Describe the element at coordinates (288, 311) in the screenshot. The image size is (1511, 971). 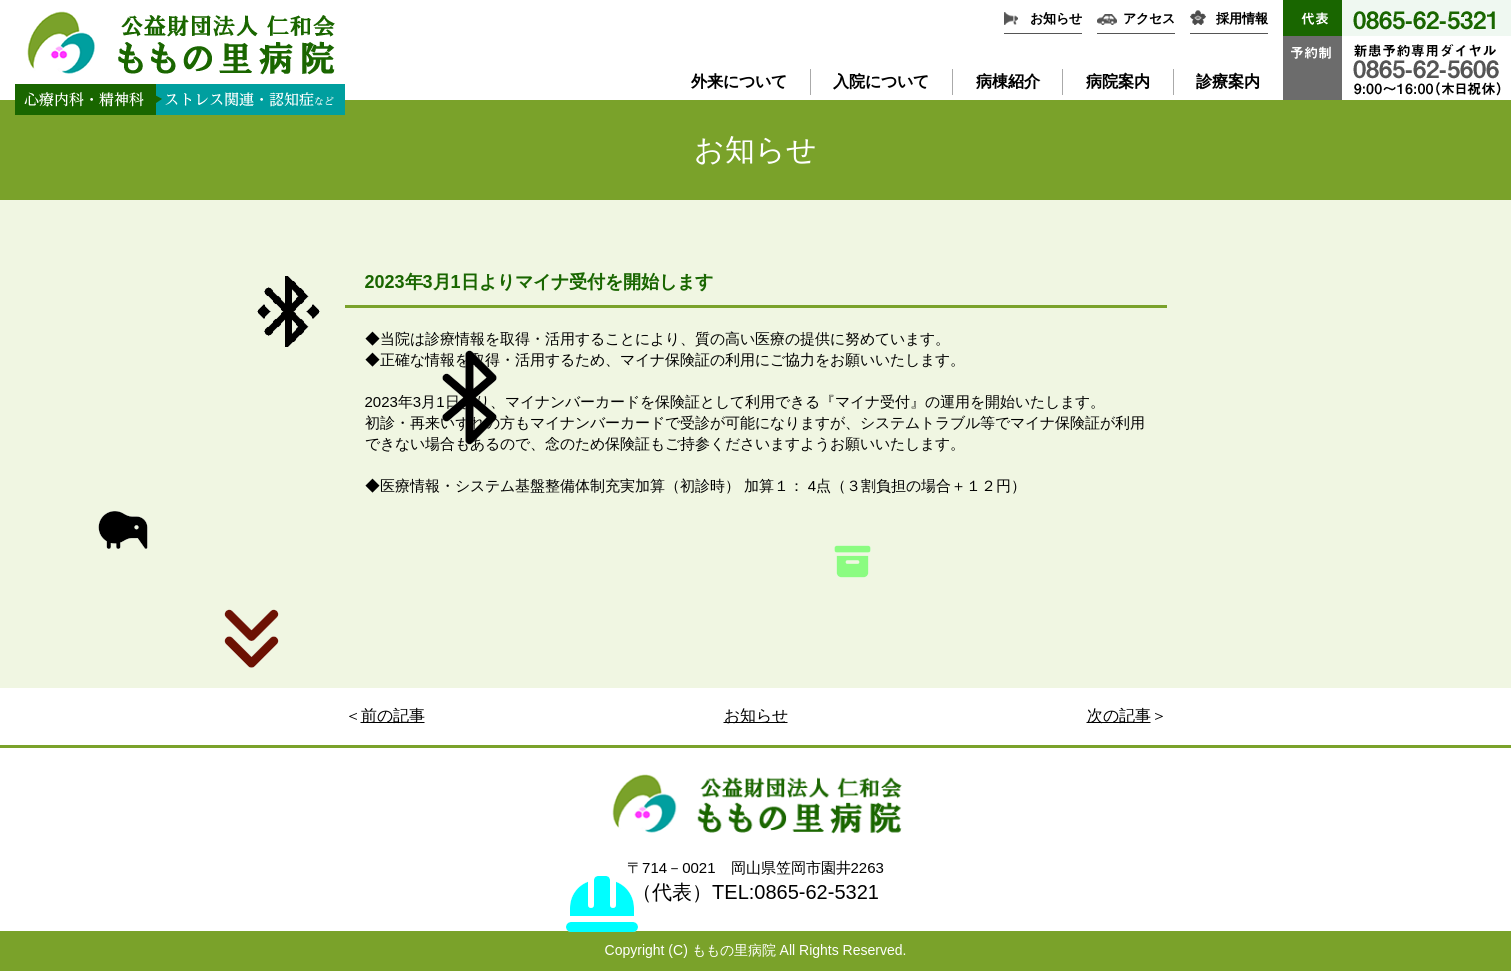
I see `indicates bluetooth is connected to a device` at that location.